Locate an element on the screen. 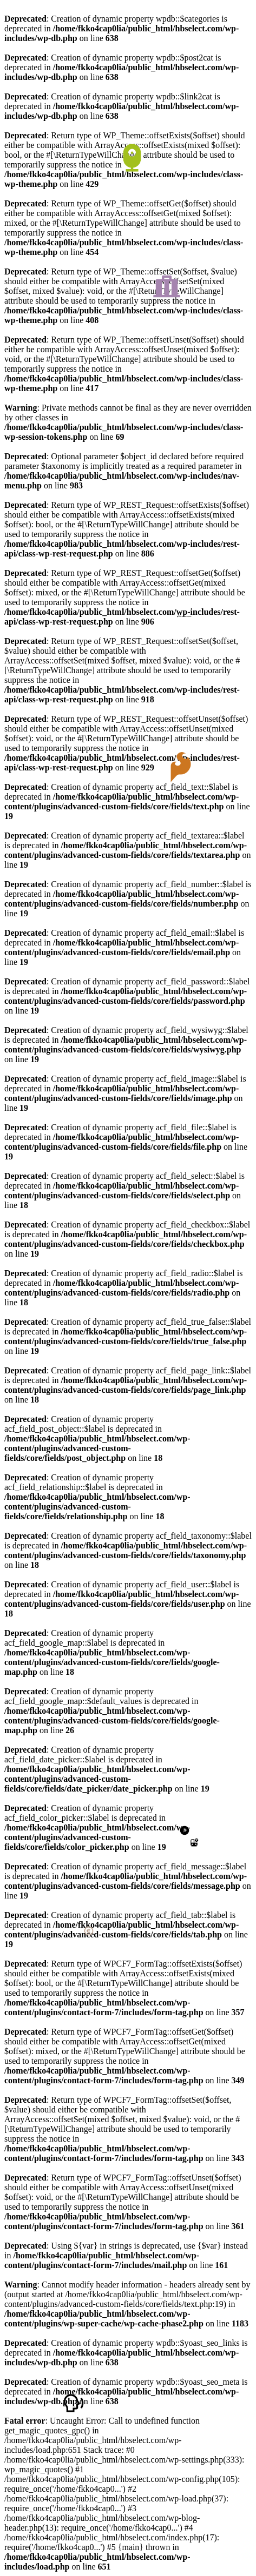 Image resolution: width=256 pixels, height=2576 pixels. visit sparkfun electronics website is located at coordinates (181, 767).